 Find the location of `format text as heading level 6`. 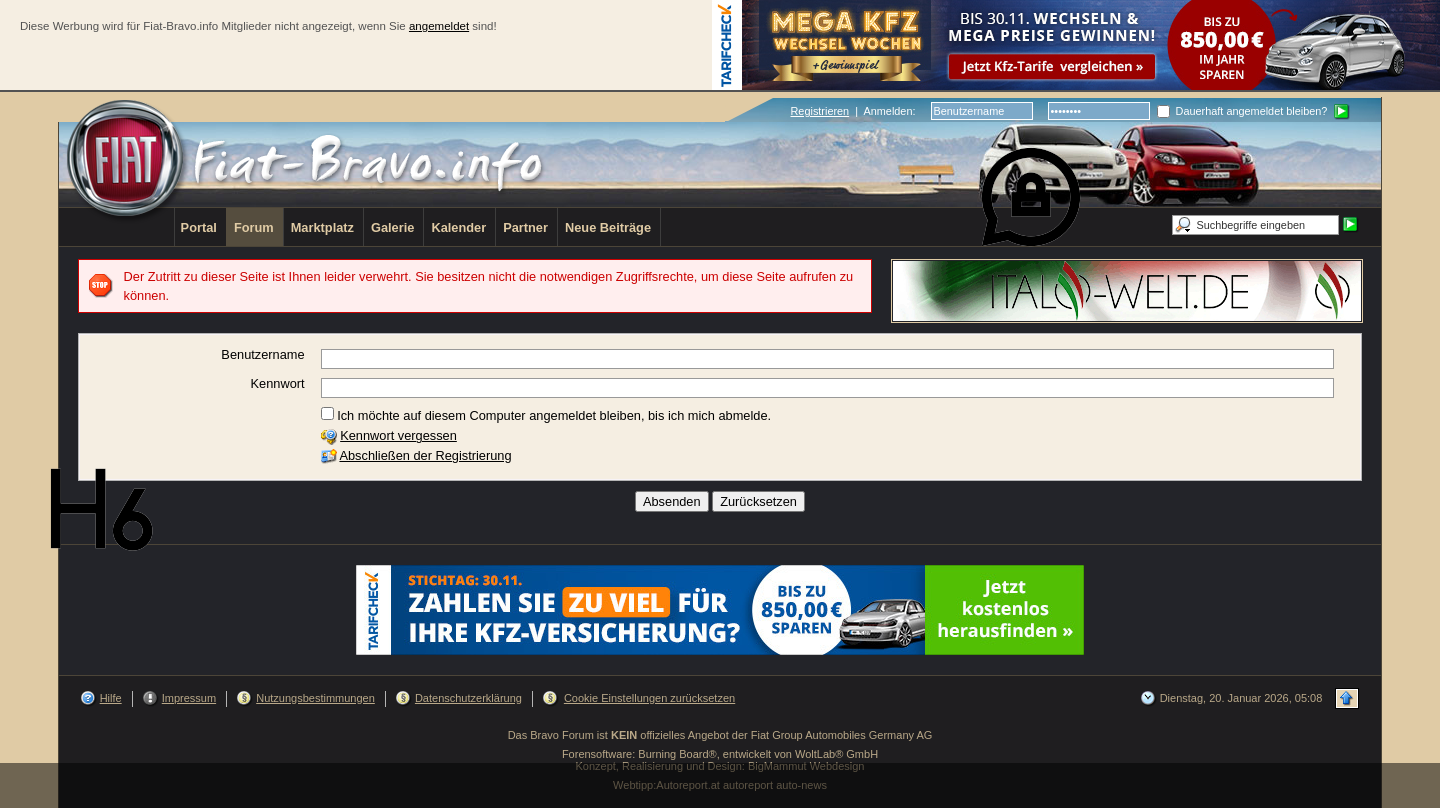

format text as heading level 6 is located at coordinates (100, 508).